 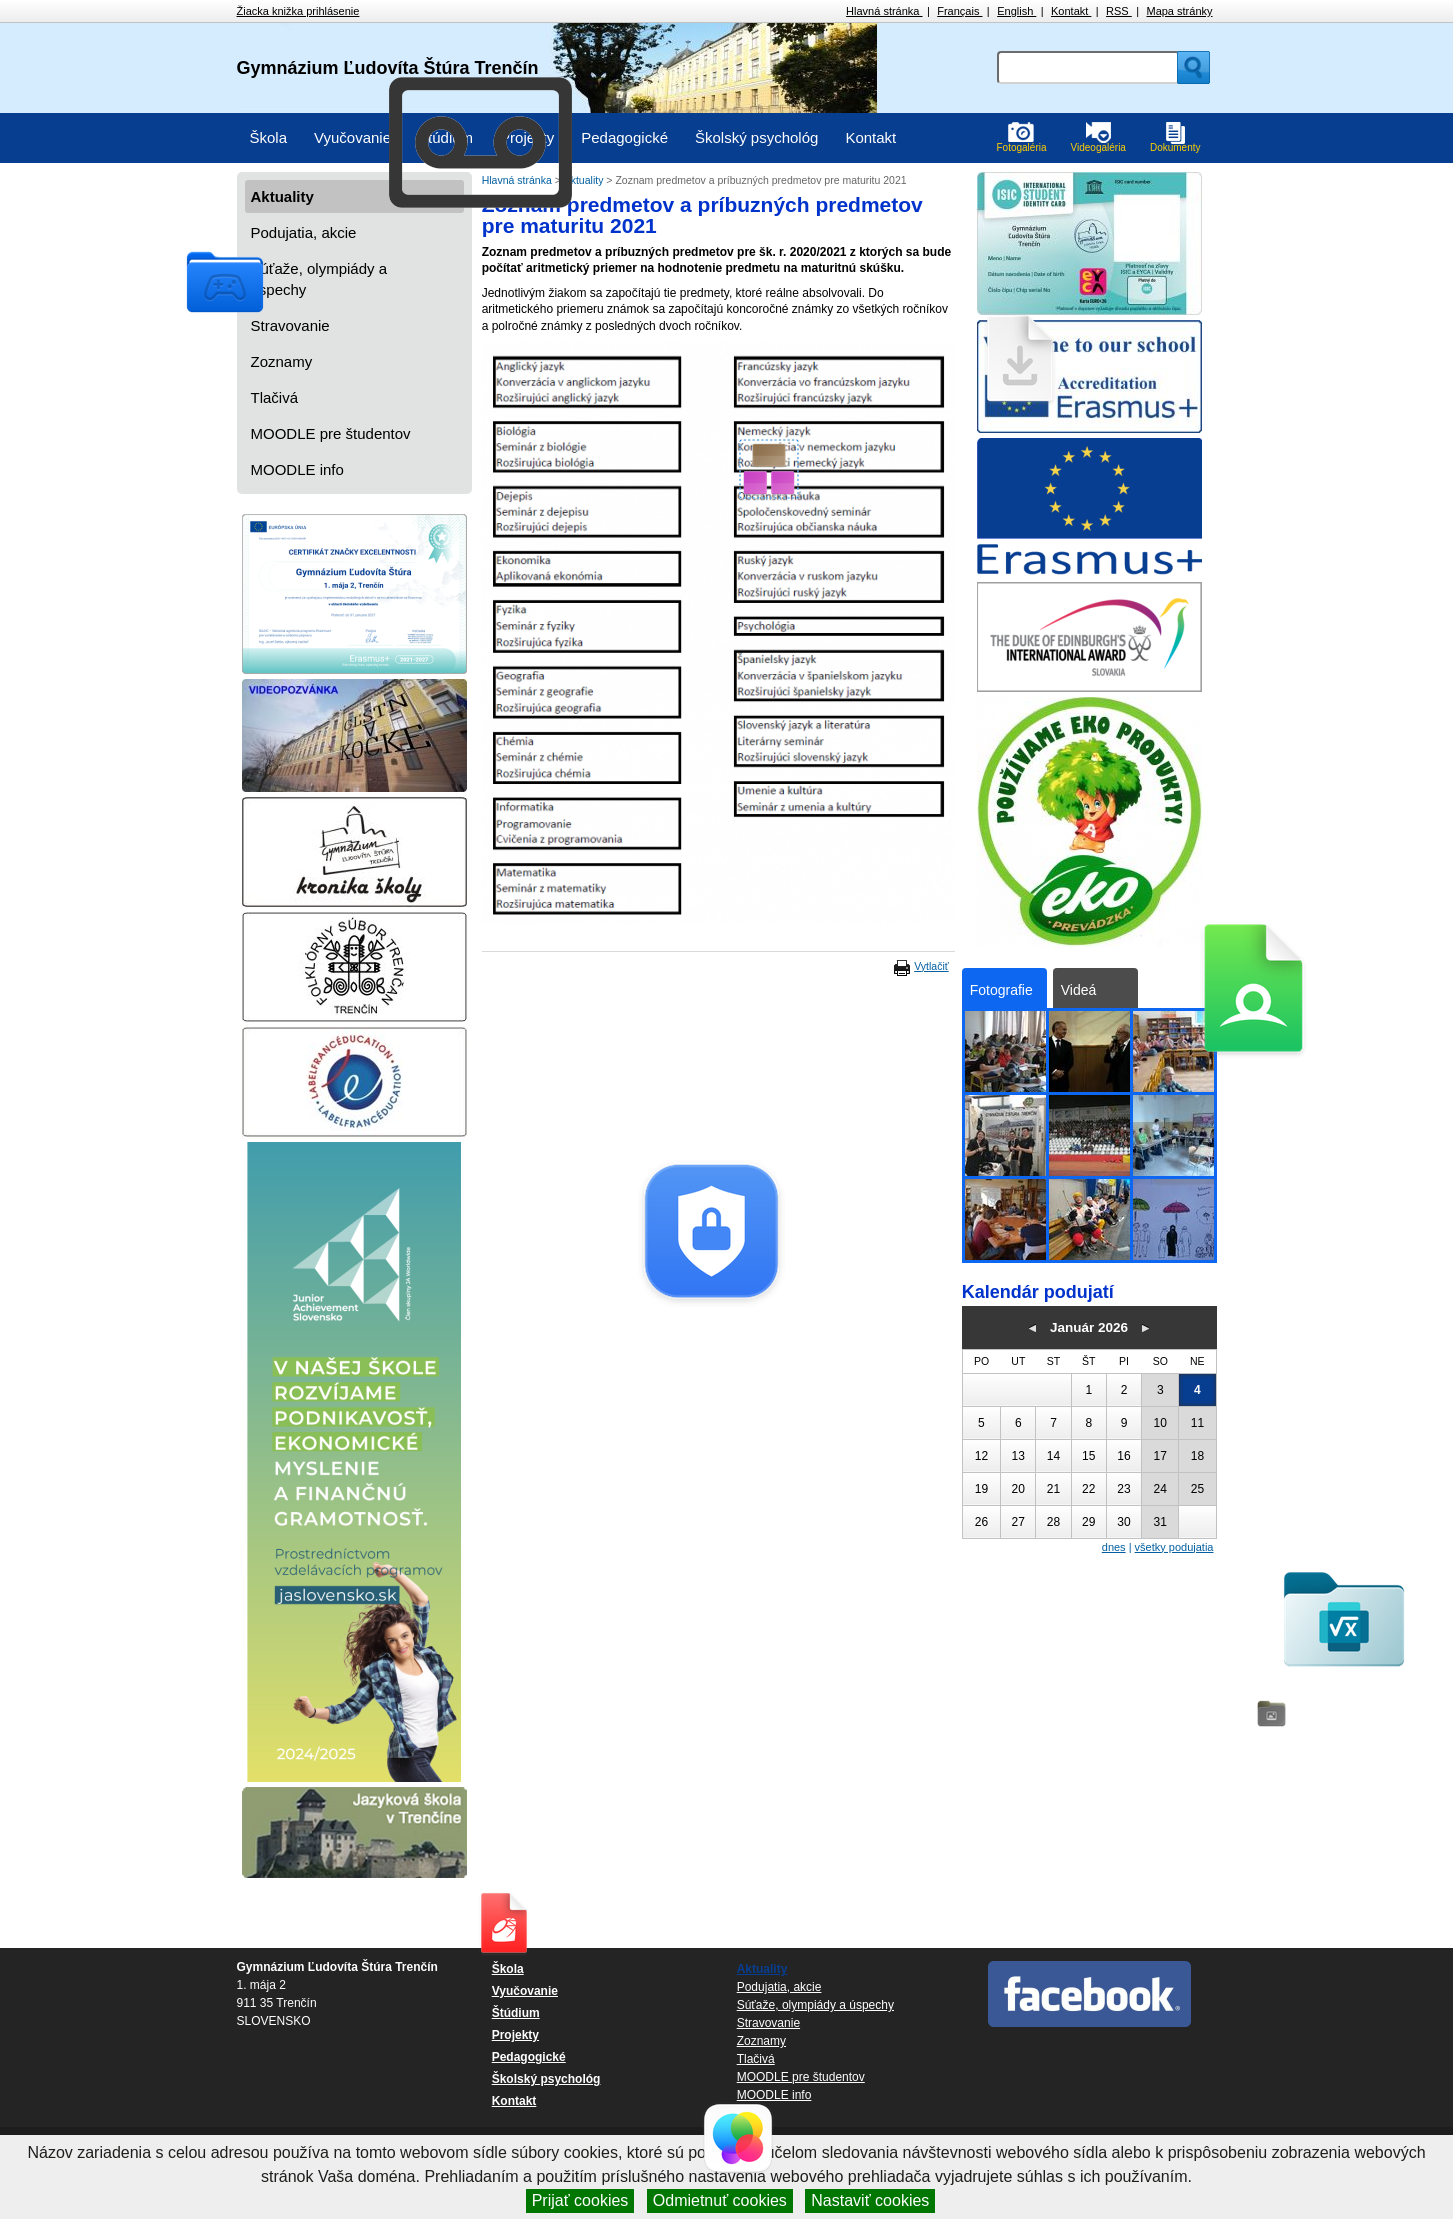 I want to click on open microsoft math solver files folder, so click(x=1343, y=1622).